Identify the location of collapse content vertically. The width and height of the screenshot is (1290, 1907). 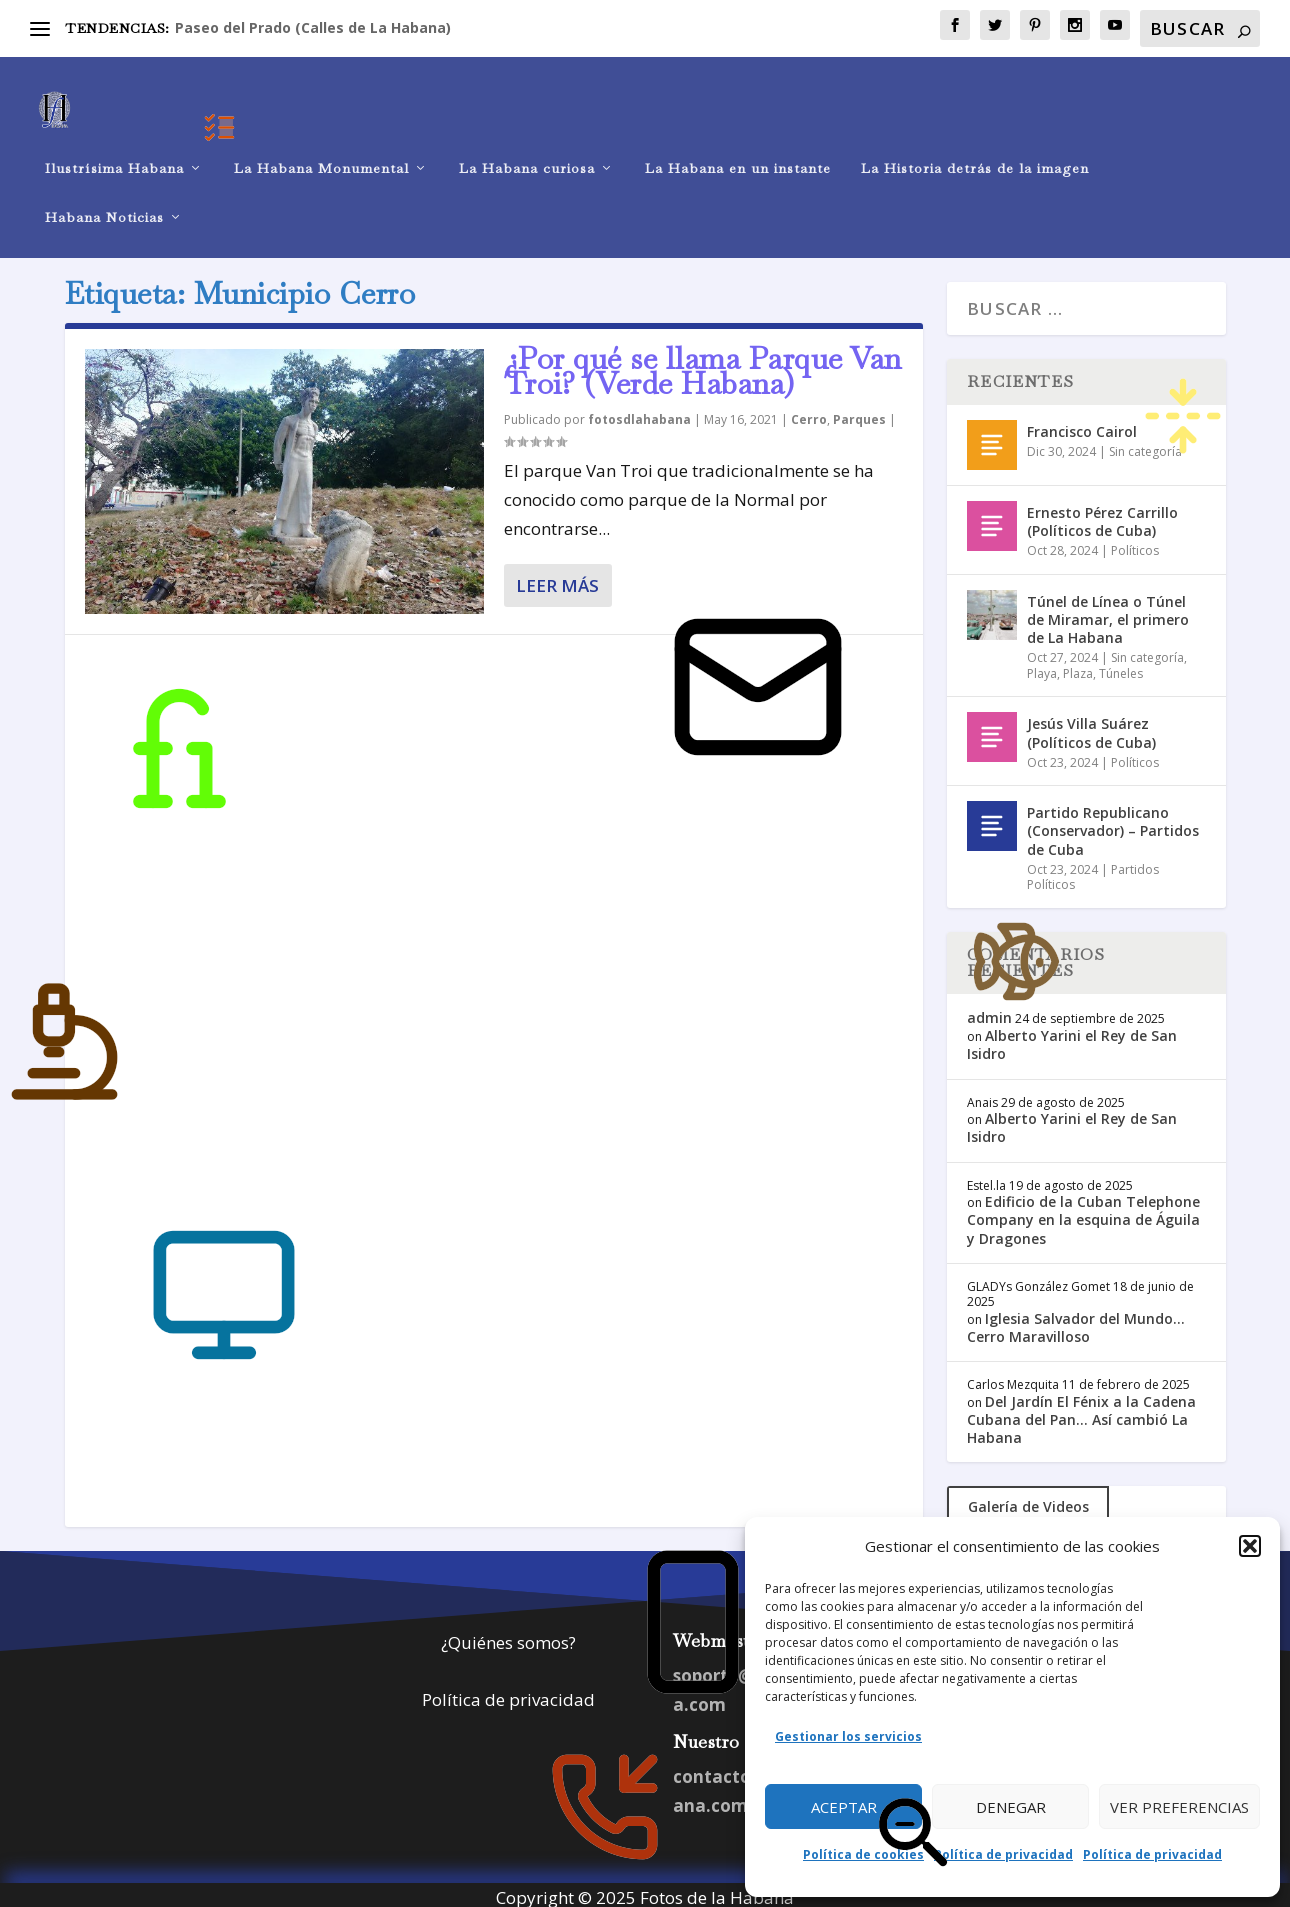
(1183, 416).